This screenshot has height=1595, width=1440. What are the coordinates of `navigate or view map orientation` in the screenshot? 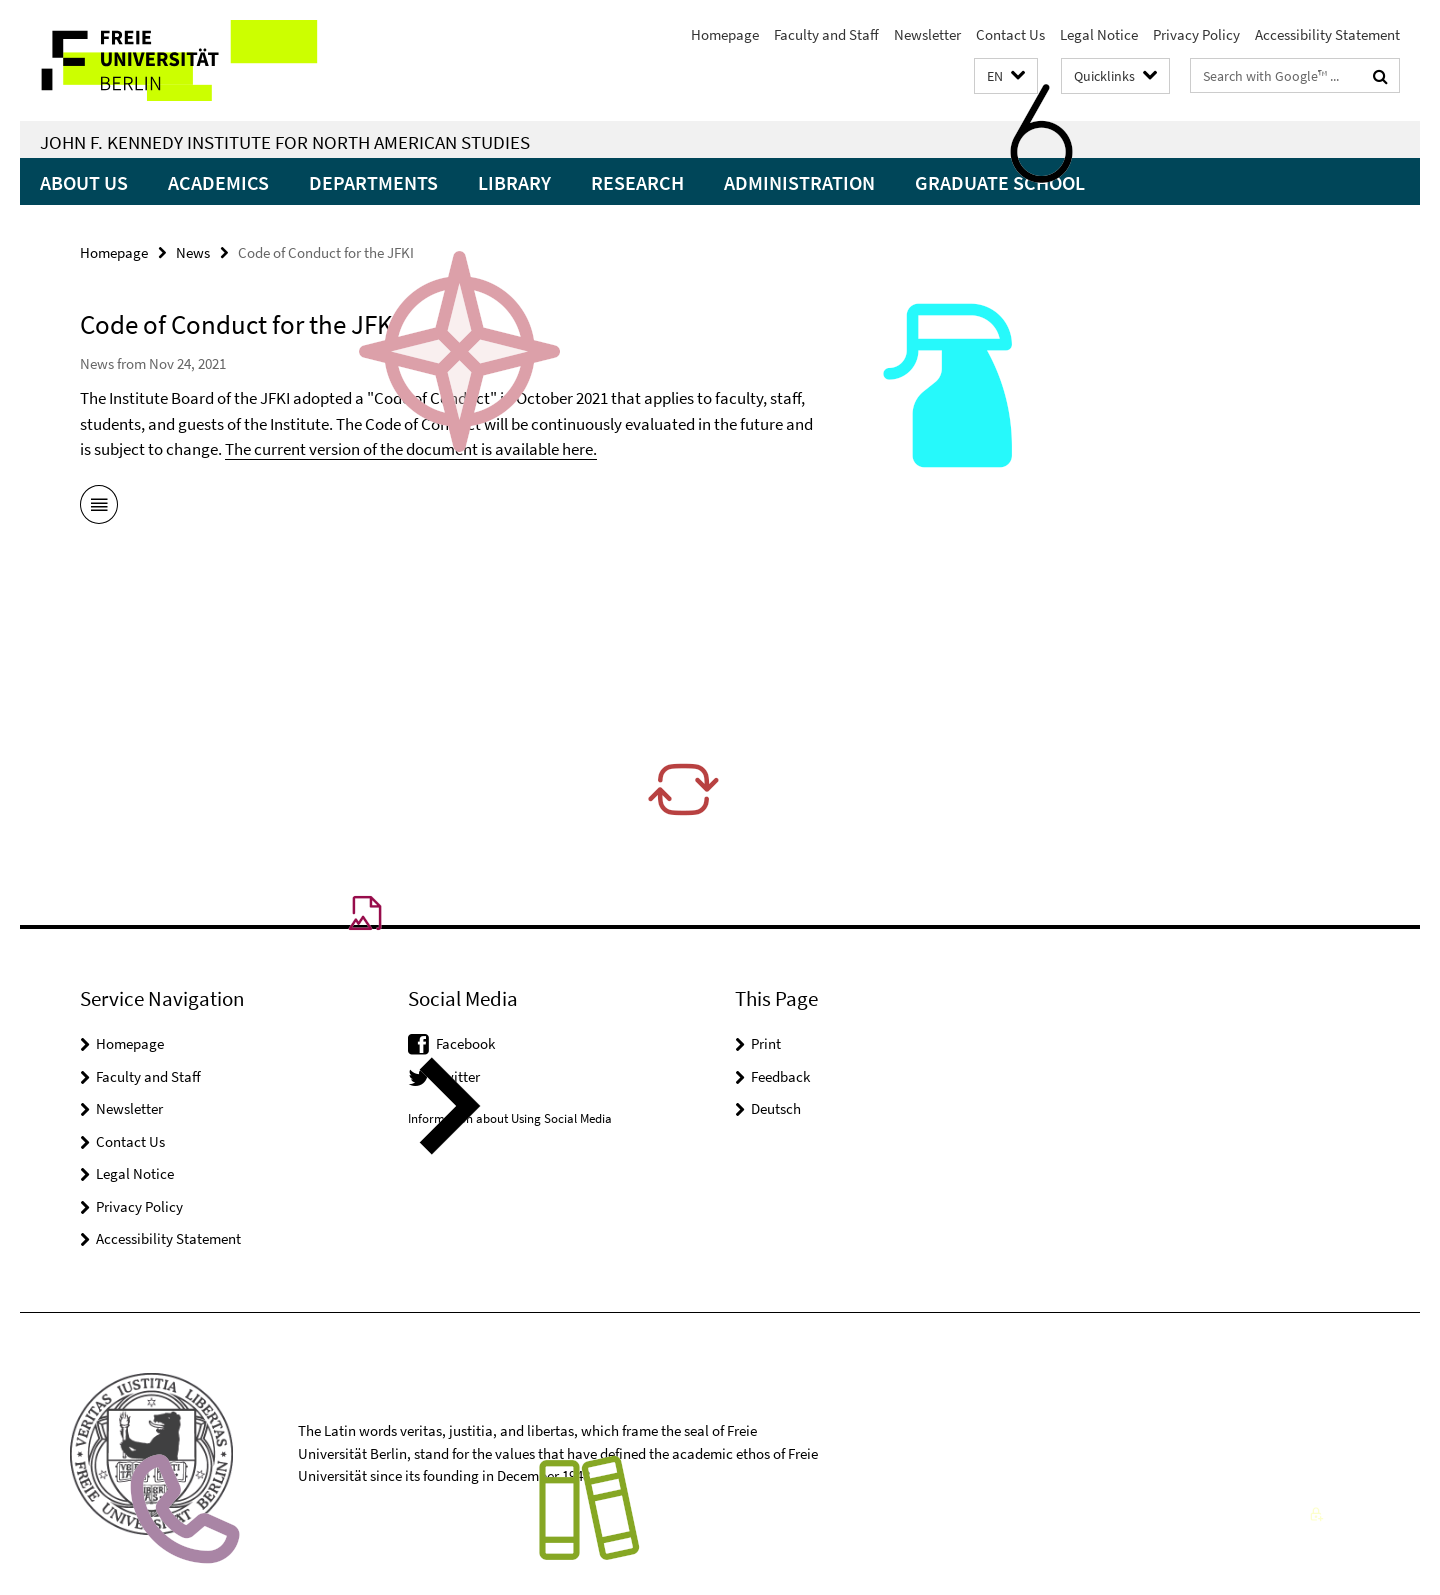 It's located at (459, 351).